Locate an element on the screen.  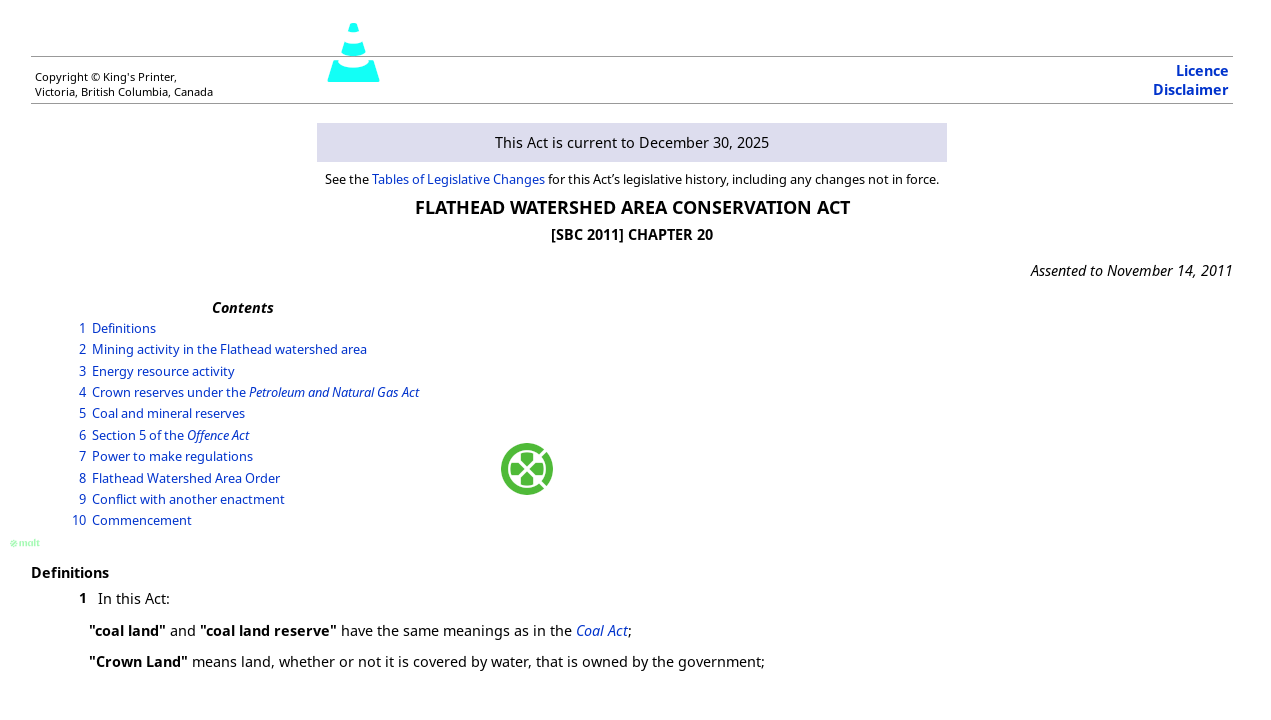
visit malt freelancer platform is located at coordinates (25, 543).